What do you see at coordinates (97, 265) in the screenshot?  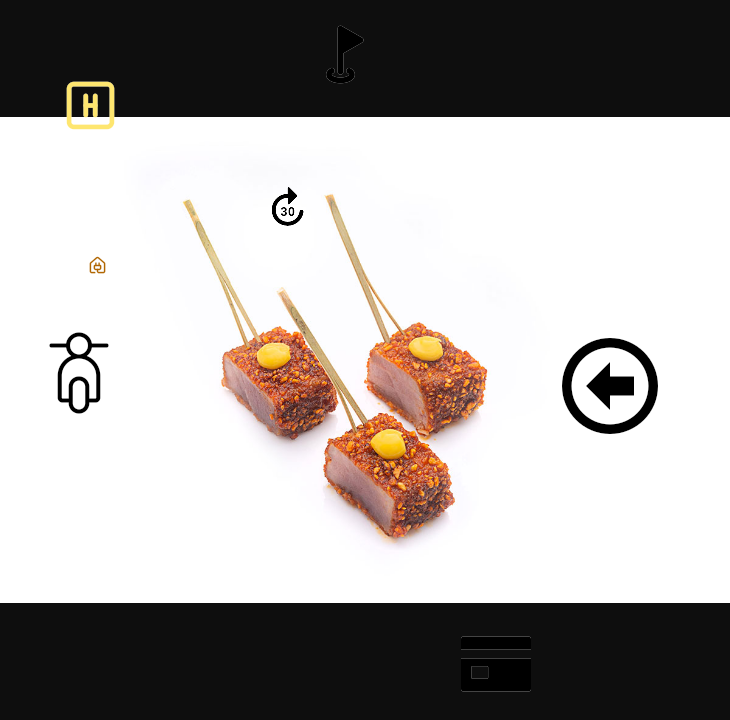 I see `access smart home power settings` at bounding box center [97, 265].